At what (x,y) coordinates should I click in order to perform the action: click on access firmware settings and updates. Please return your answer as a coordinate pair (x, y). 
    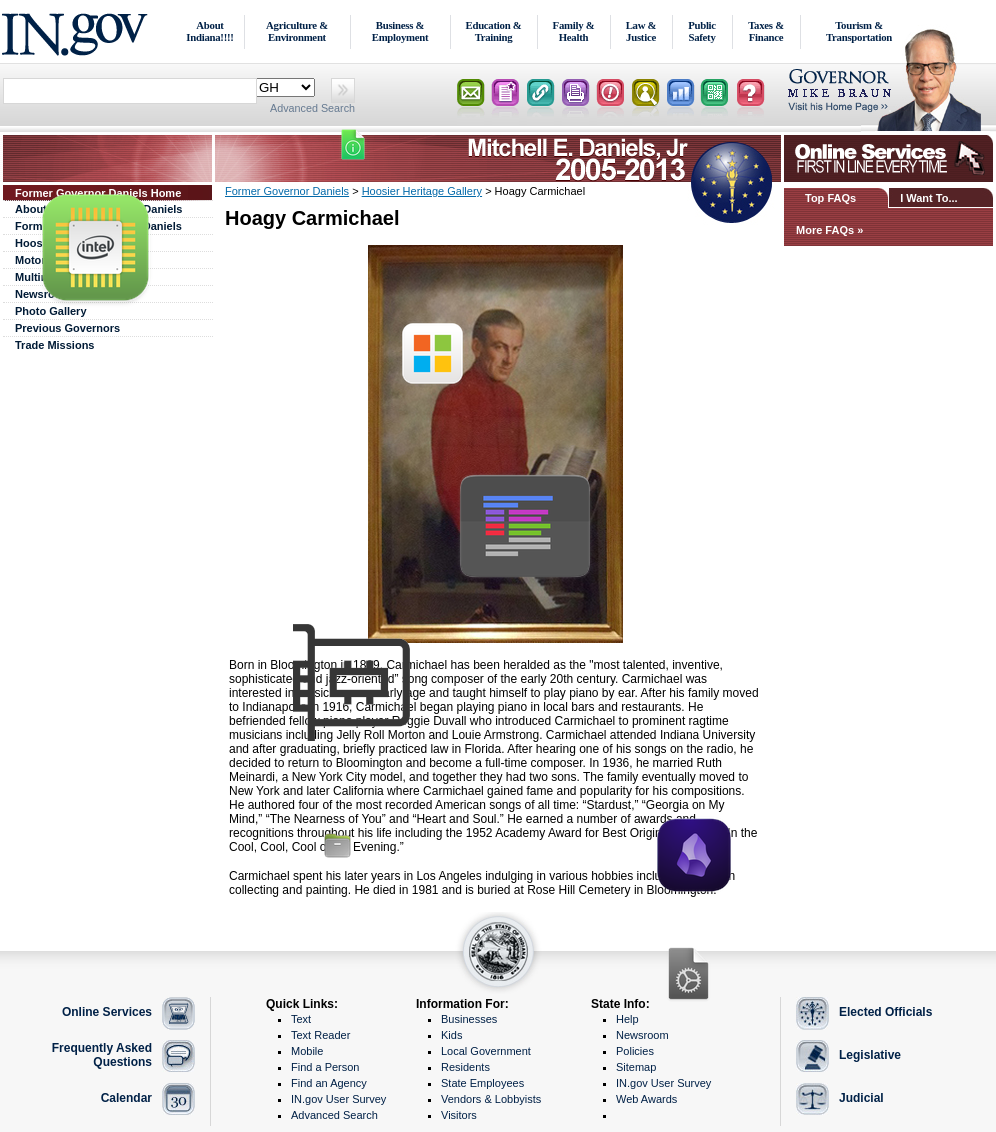
    Looking at the image, I should click on (351, 682).